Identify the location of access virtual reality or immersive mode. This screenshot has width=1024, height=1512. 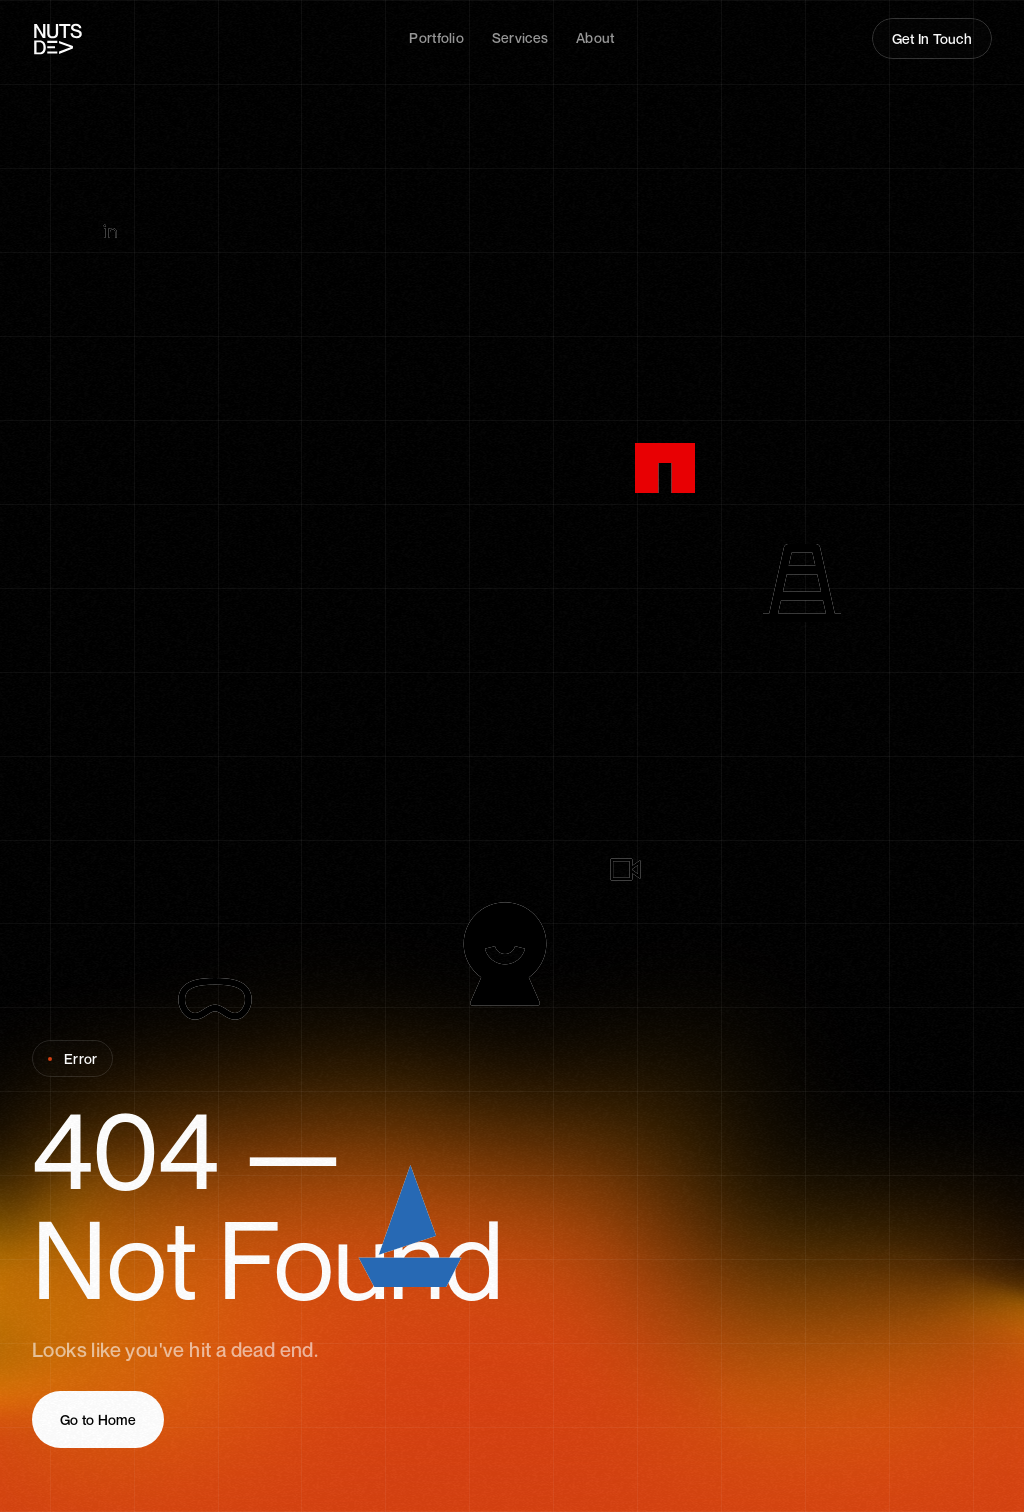
(215, 998).